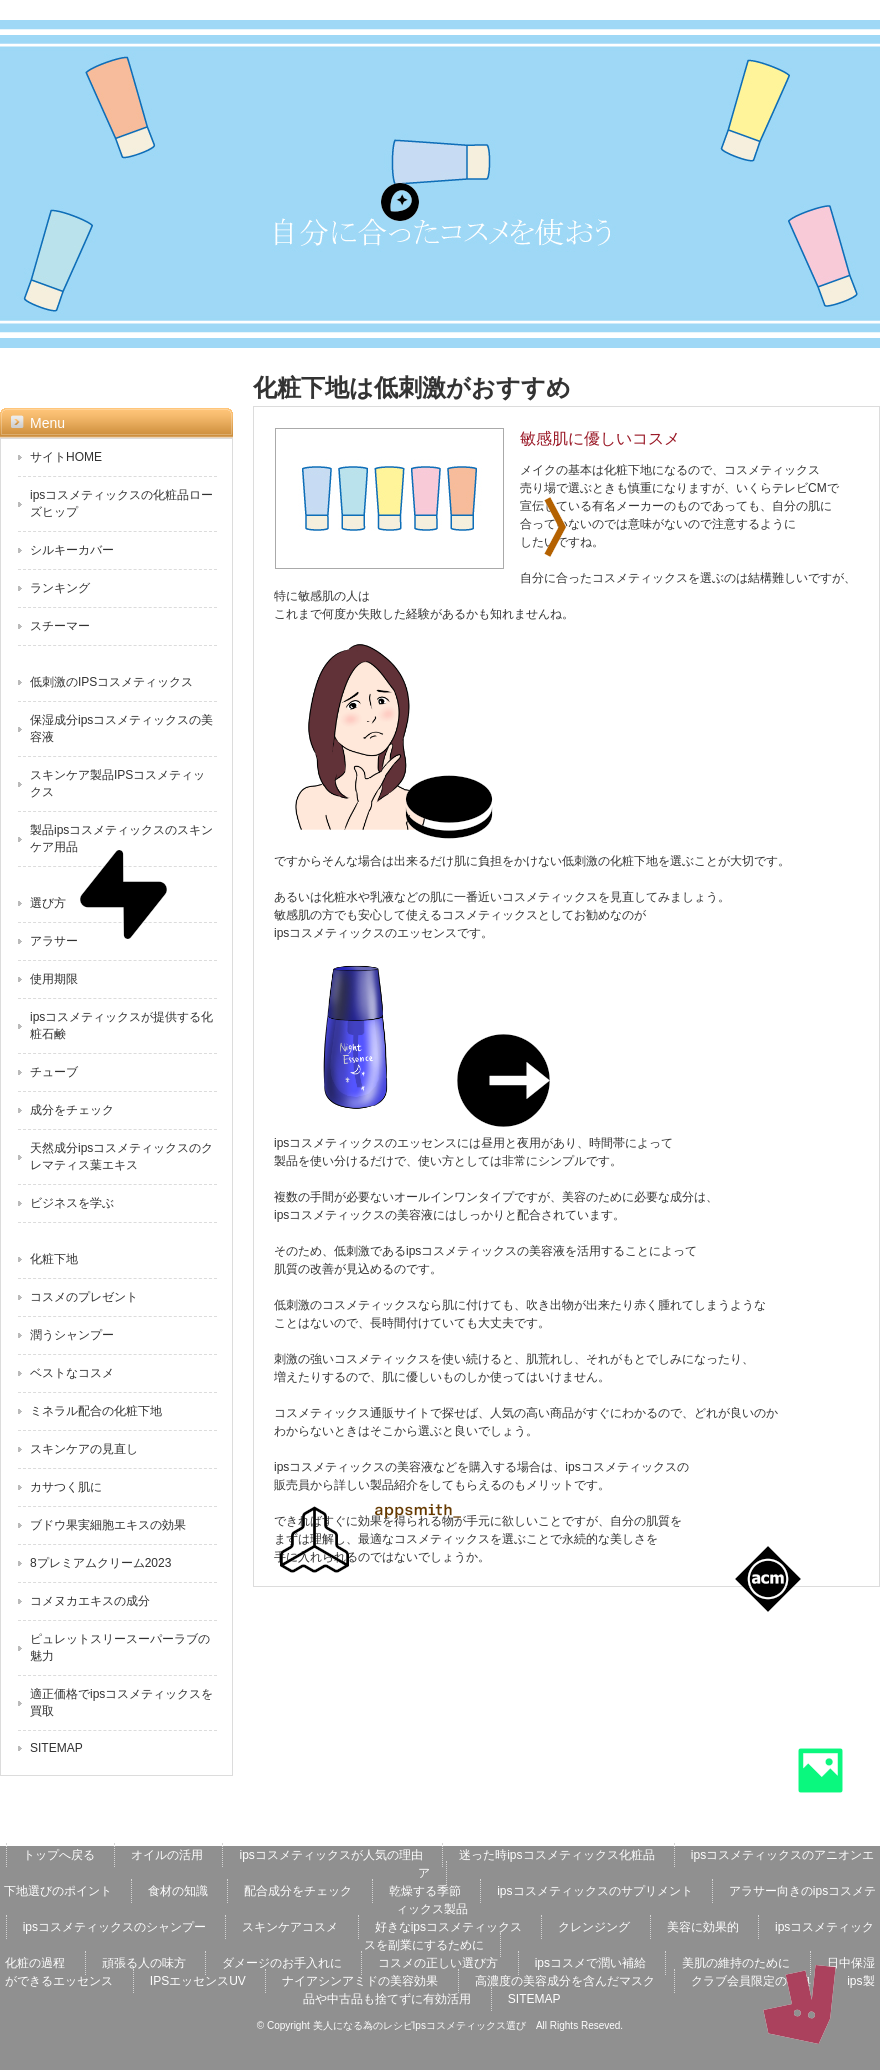 The height and width of the screenshot is (2070, 880). What do you see at coordinates (314, 1539) in the screenshot?
I see `open frontify brand management platform` at bounding box center [314, 1539].